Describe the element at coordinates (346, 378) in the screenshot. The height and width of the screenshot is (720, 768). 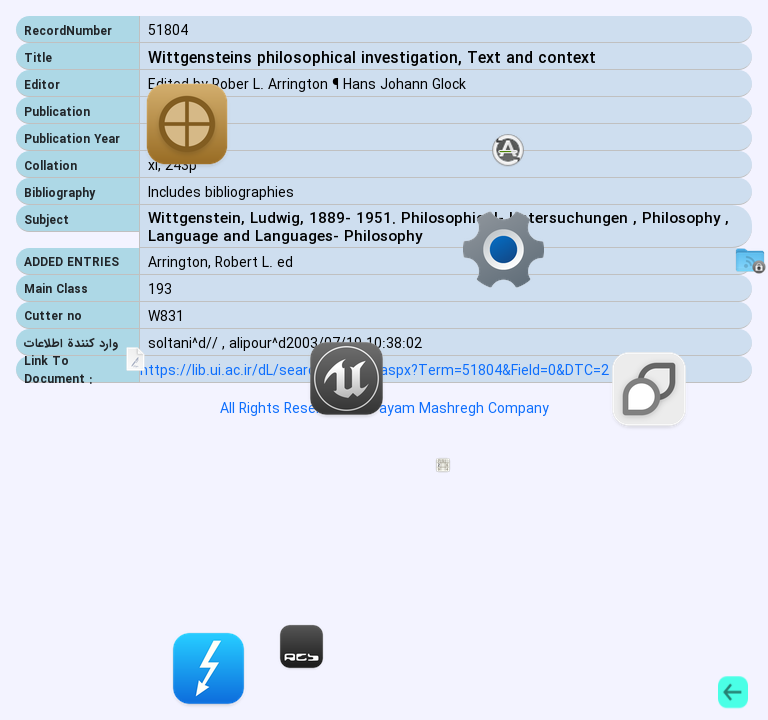
I see `open unreal editor application` at that location.